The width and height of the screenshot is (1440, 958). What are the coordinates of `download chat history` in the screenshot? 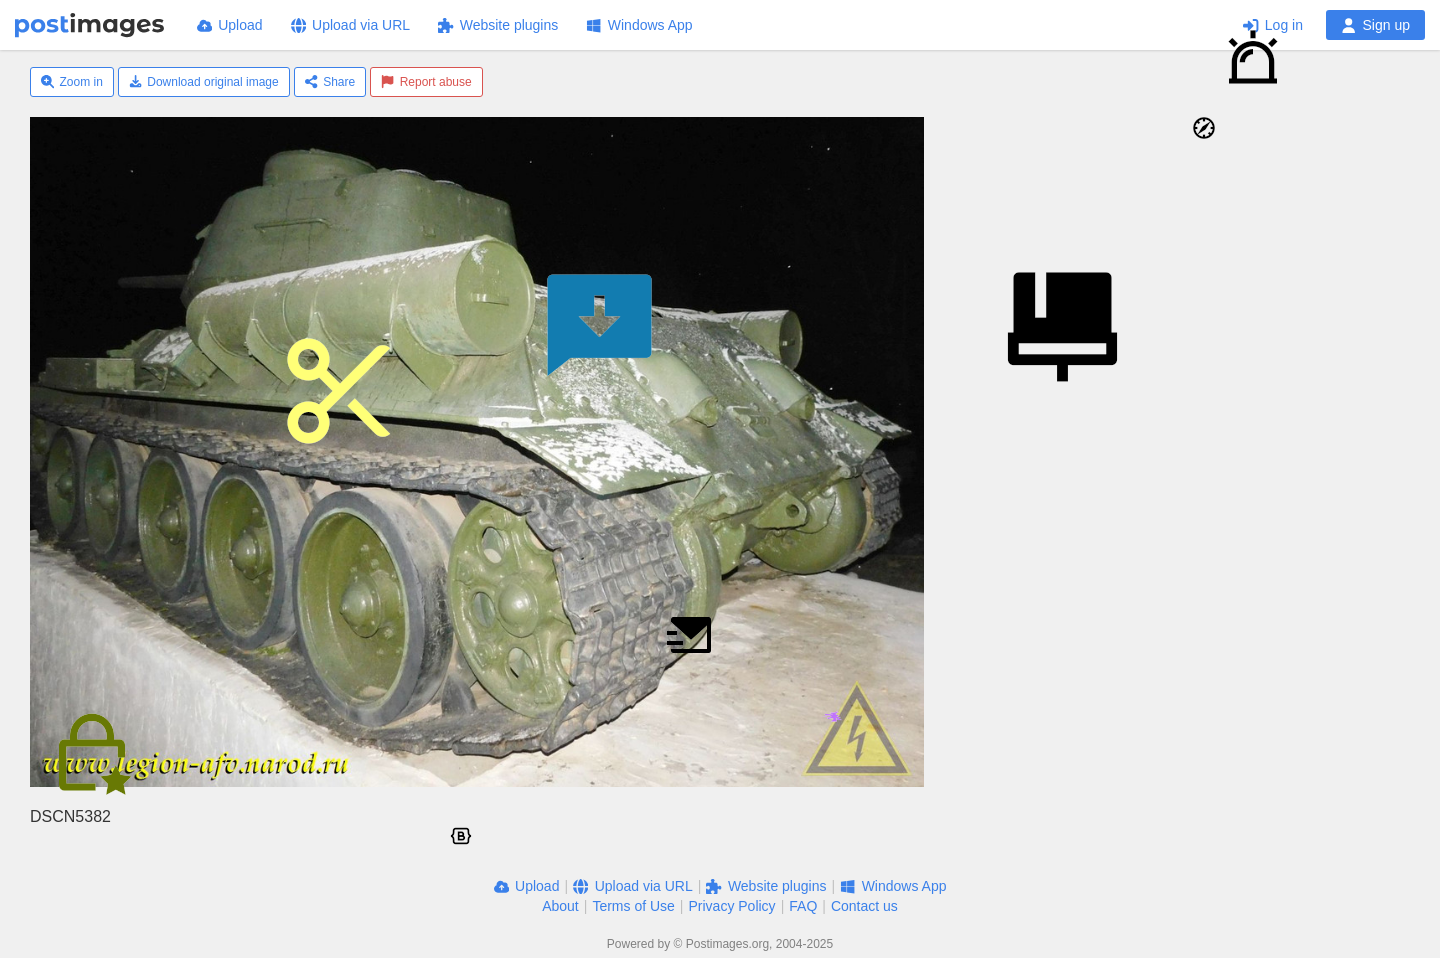 It's located at (599, 321).